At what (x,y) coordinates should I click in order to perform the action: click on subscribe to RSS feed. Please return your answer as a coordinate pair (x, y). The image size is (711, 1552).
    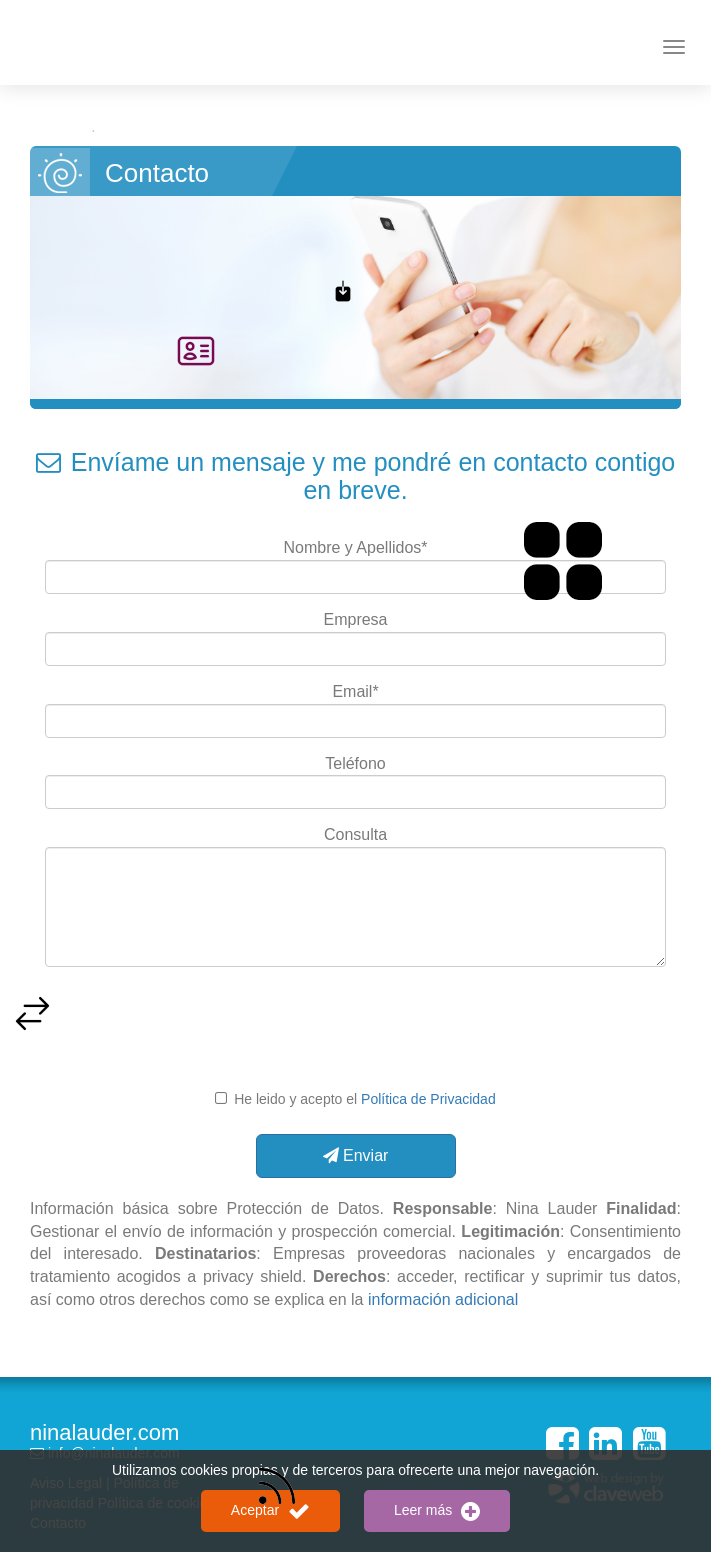
    Looking at the image, I should click on (275, 1486).